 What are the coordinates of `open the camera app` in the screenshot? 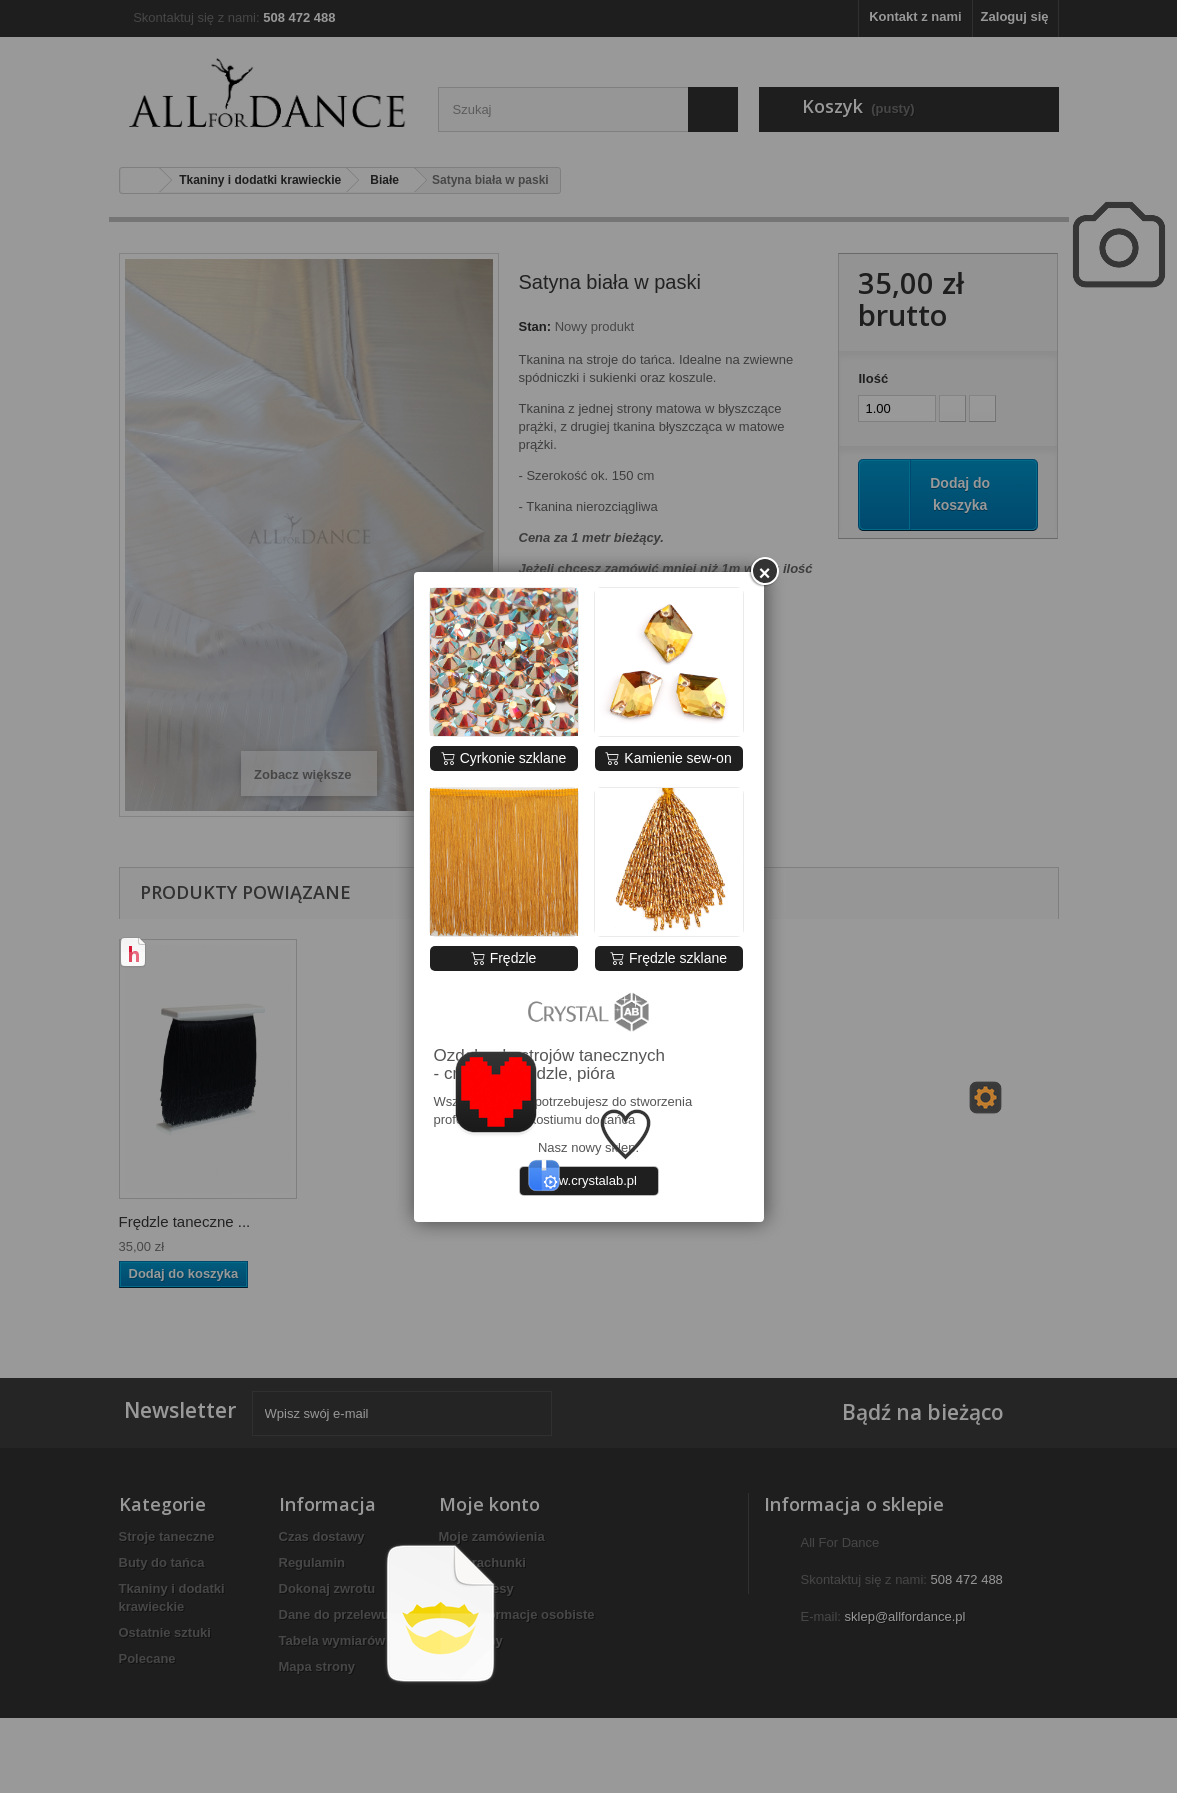 It's located at (1119, 248).